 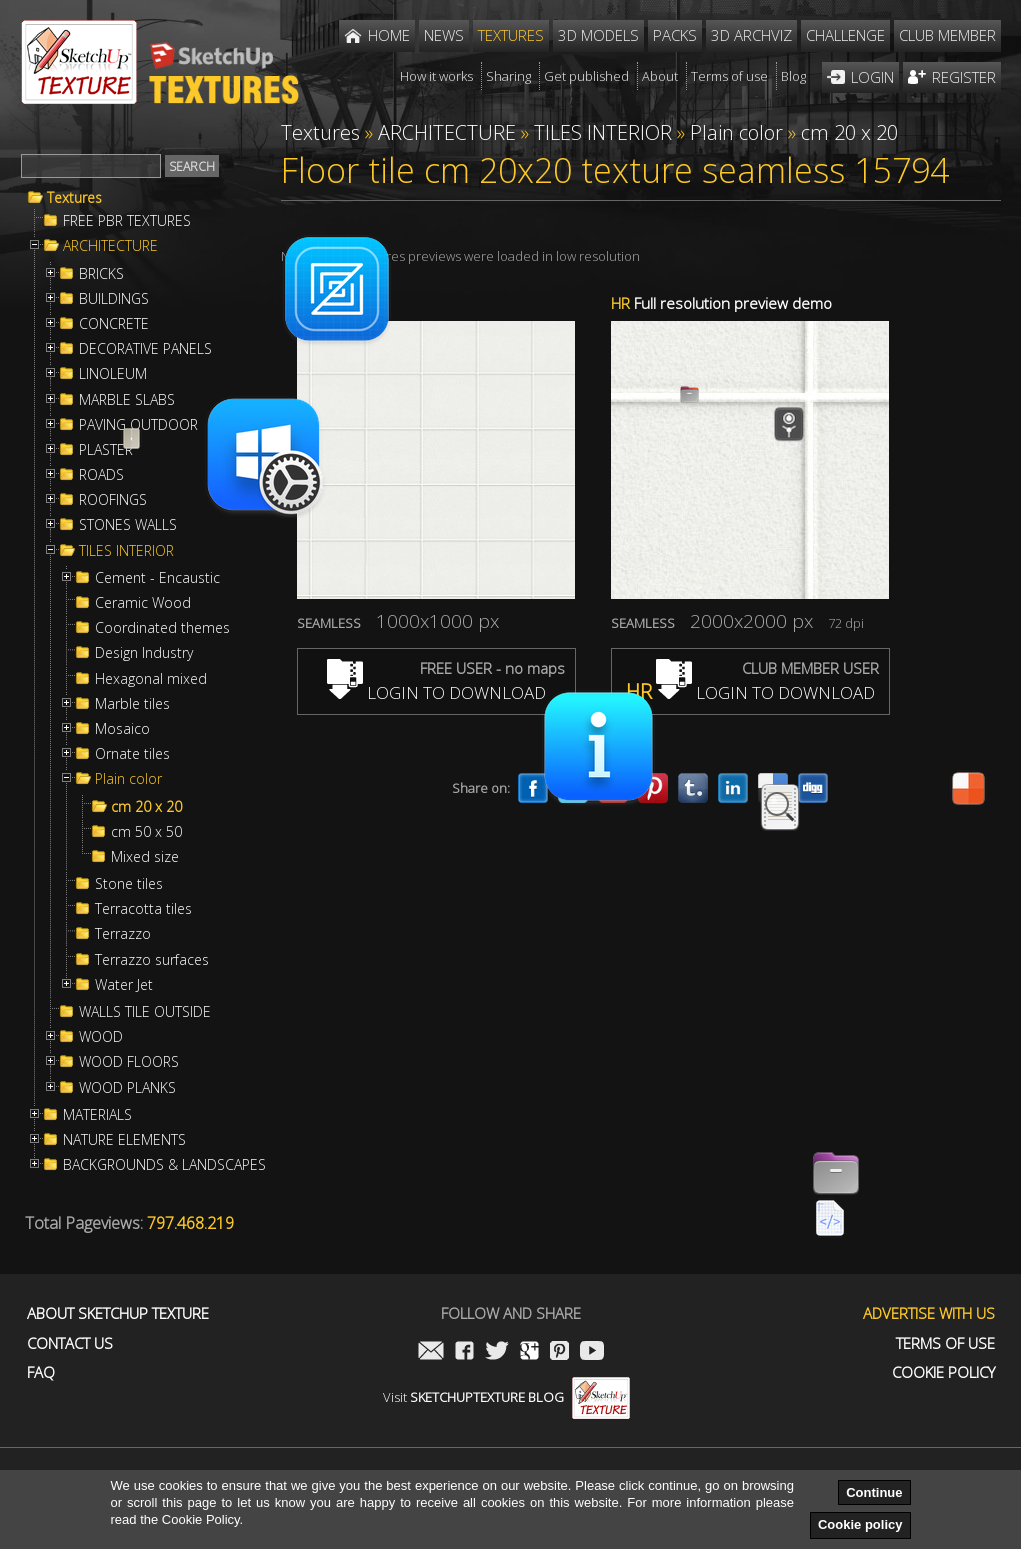 I want to click on open ibus input method settings, so click(x=598, y=746).